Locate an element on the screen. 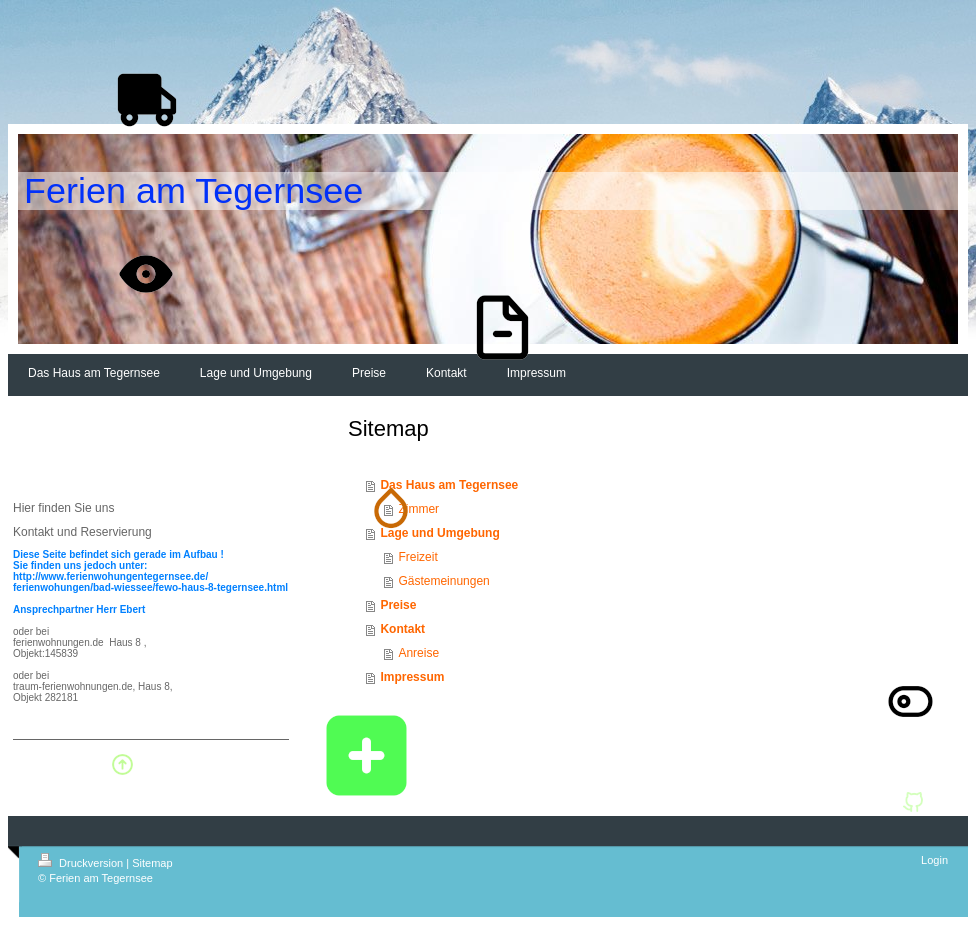 This screenshot has height=931, width=976. view or preview content is located at coordinates (146, 274).